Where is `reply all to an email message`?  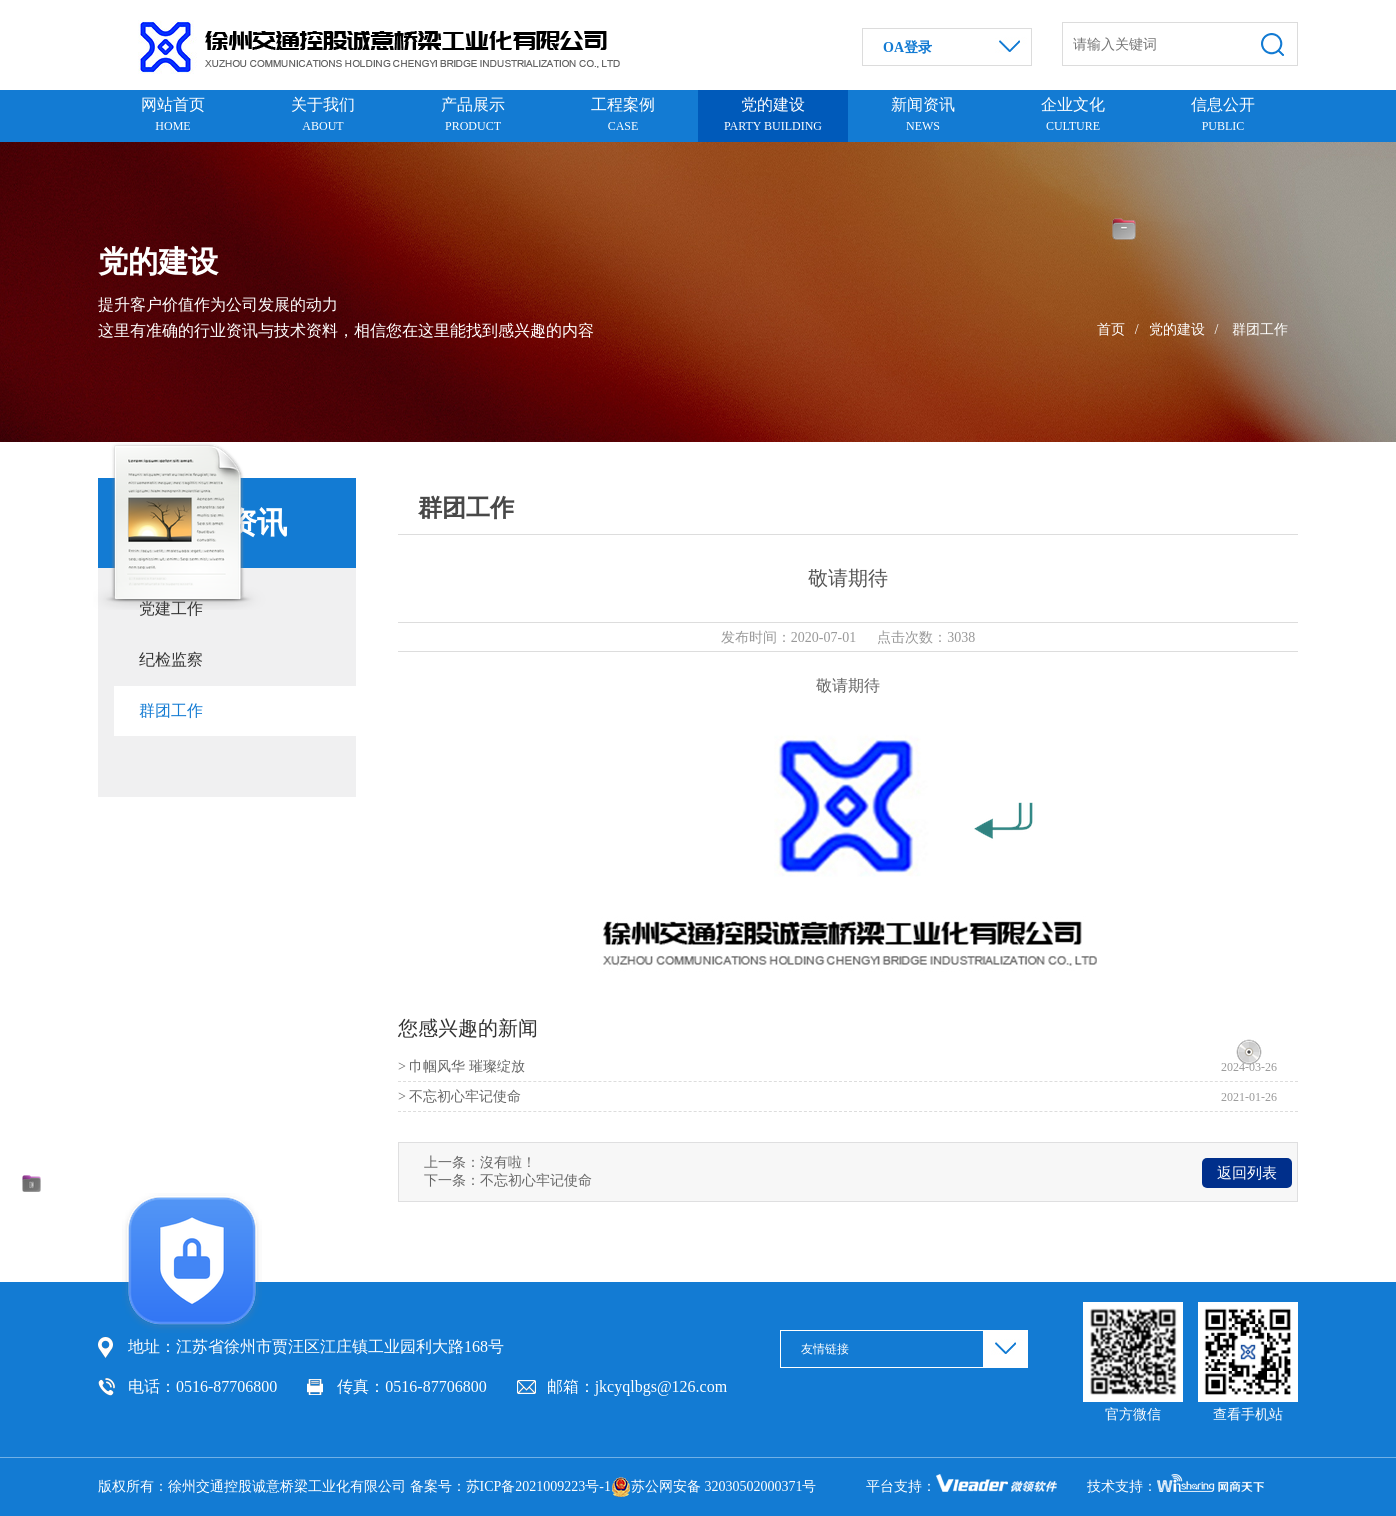 reply all to an email message is located at coordinates (1002, 820).